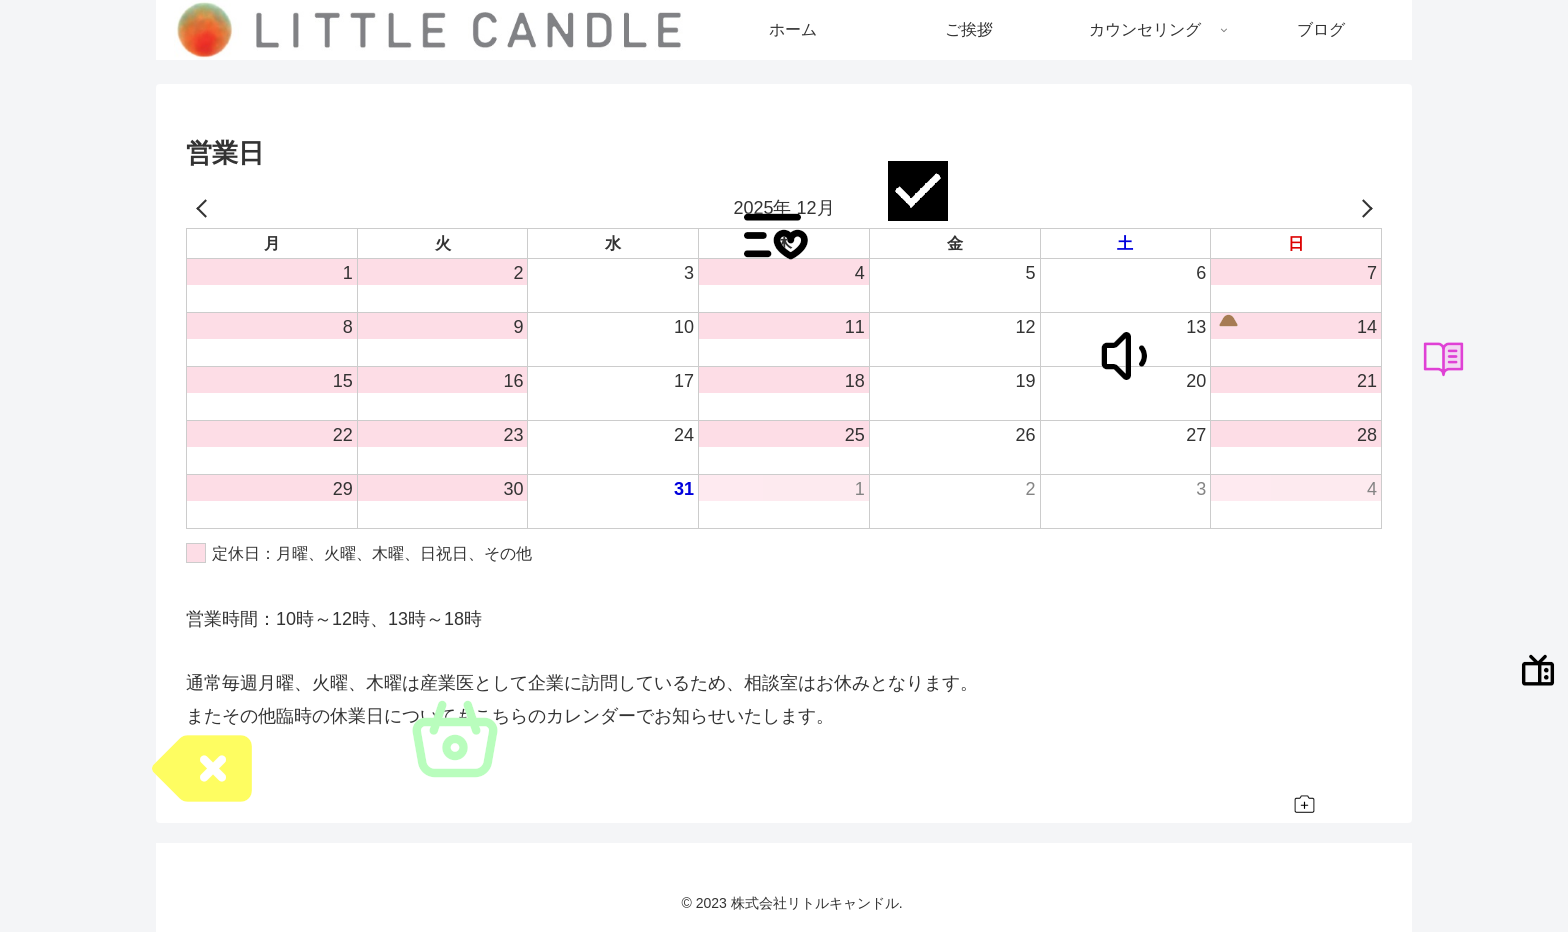 This screenshot has height=932, width=1568. What do you see at coordinates (772, 235) in the screenshot?
I see `view your favorites list` at bounding box center [772, 235].